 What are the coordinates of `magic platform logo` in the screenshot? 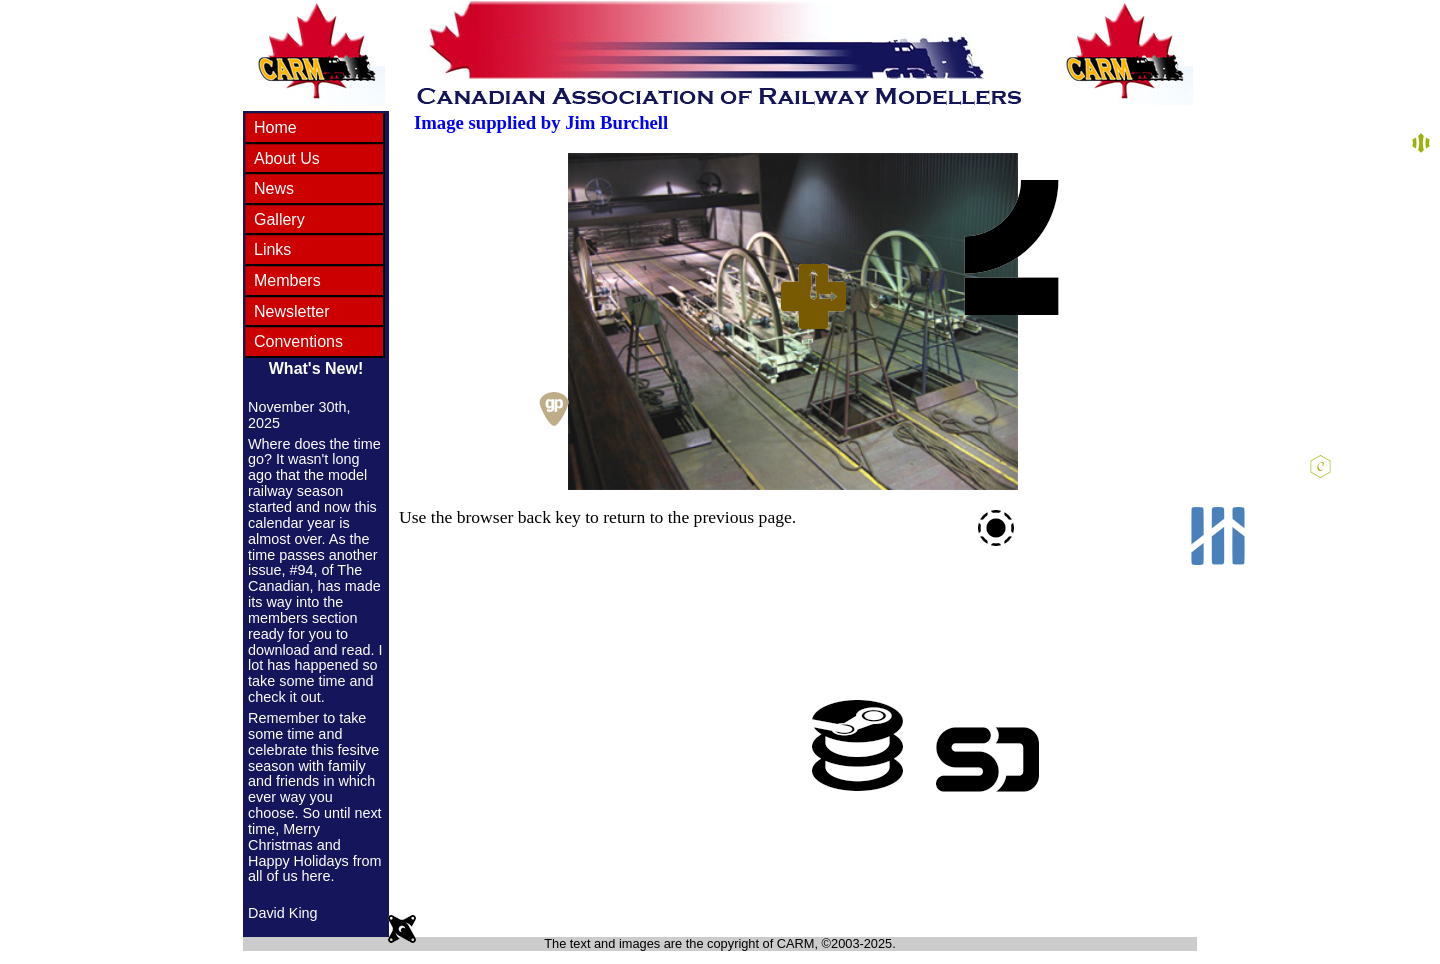 It's located at (1421, 143).